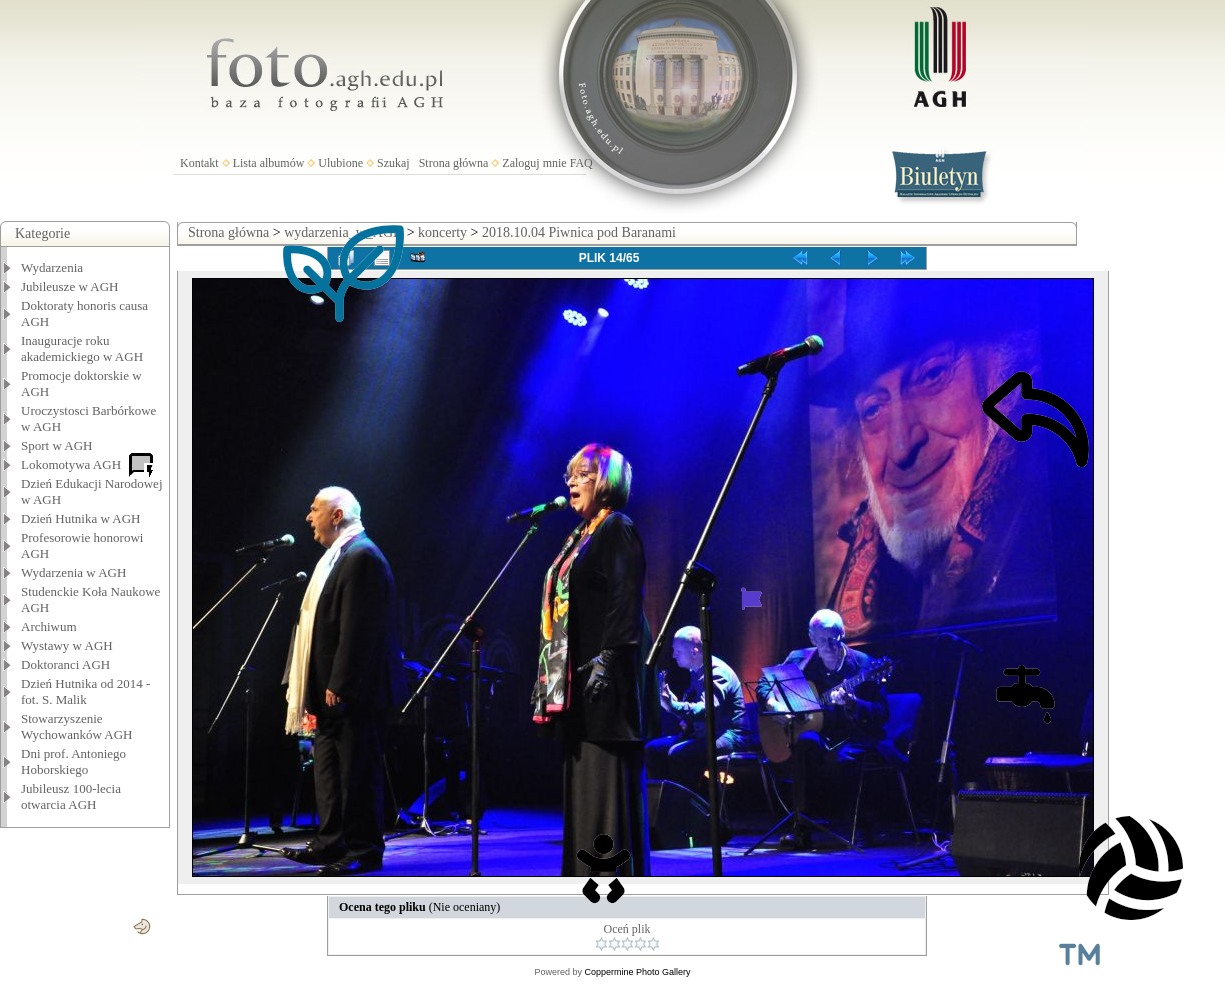 The image size is (1225, 987). Describe the element at coordinates (141, 465) in the screenshot. I see `send a quick reply to a message` at that location.